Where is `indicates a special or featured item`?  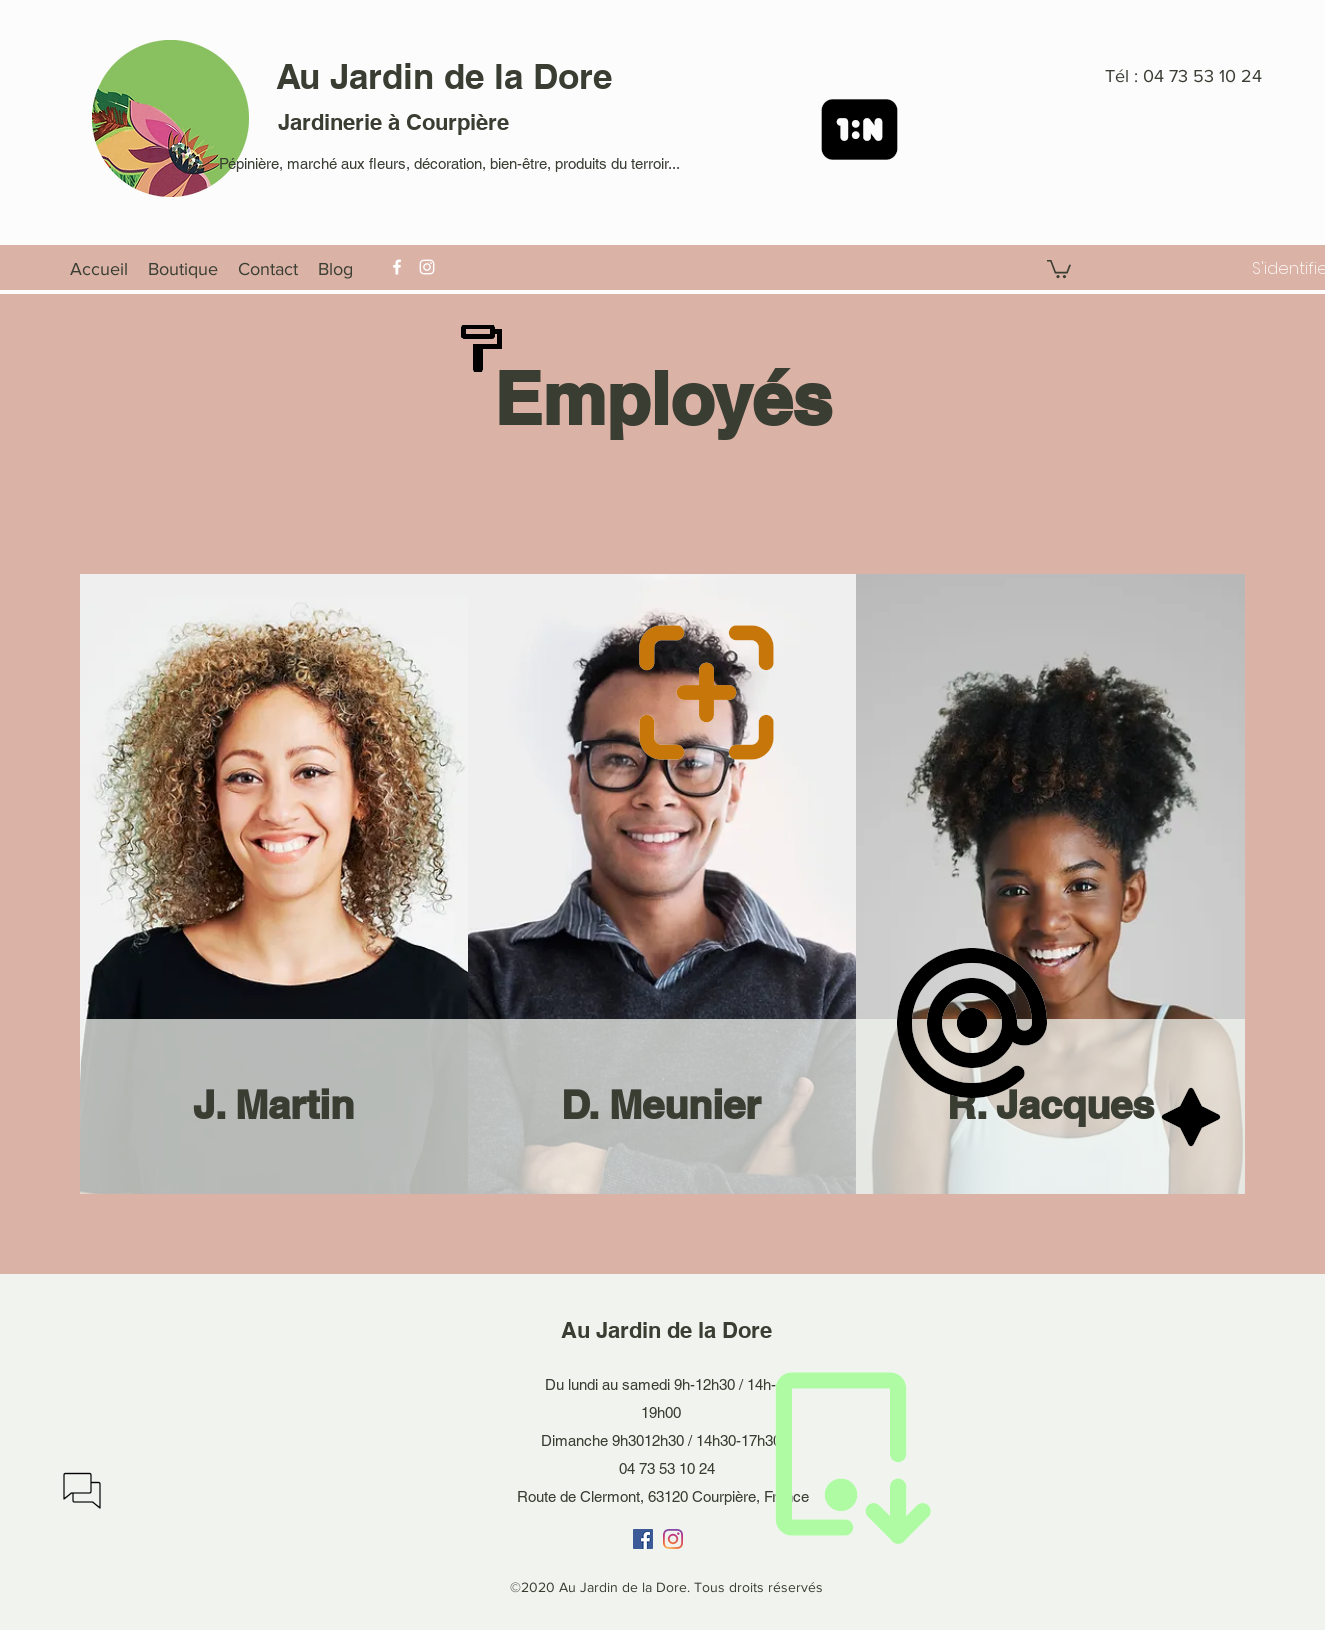
indicates a special or featured item is located at coordinates (1191, 1117).